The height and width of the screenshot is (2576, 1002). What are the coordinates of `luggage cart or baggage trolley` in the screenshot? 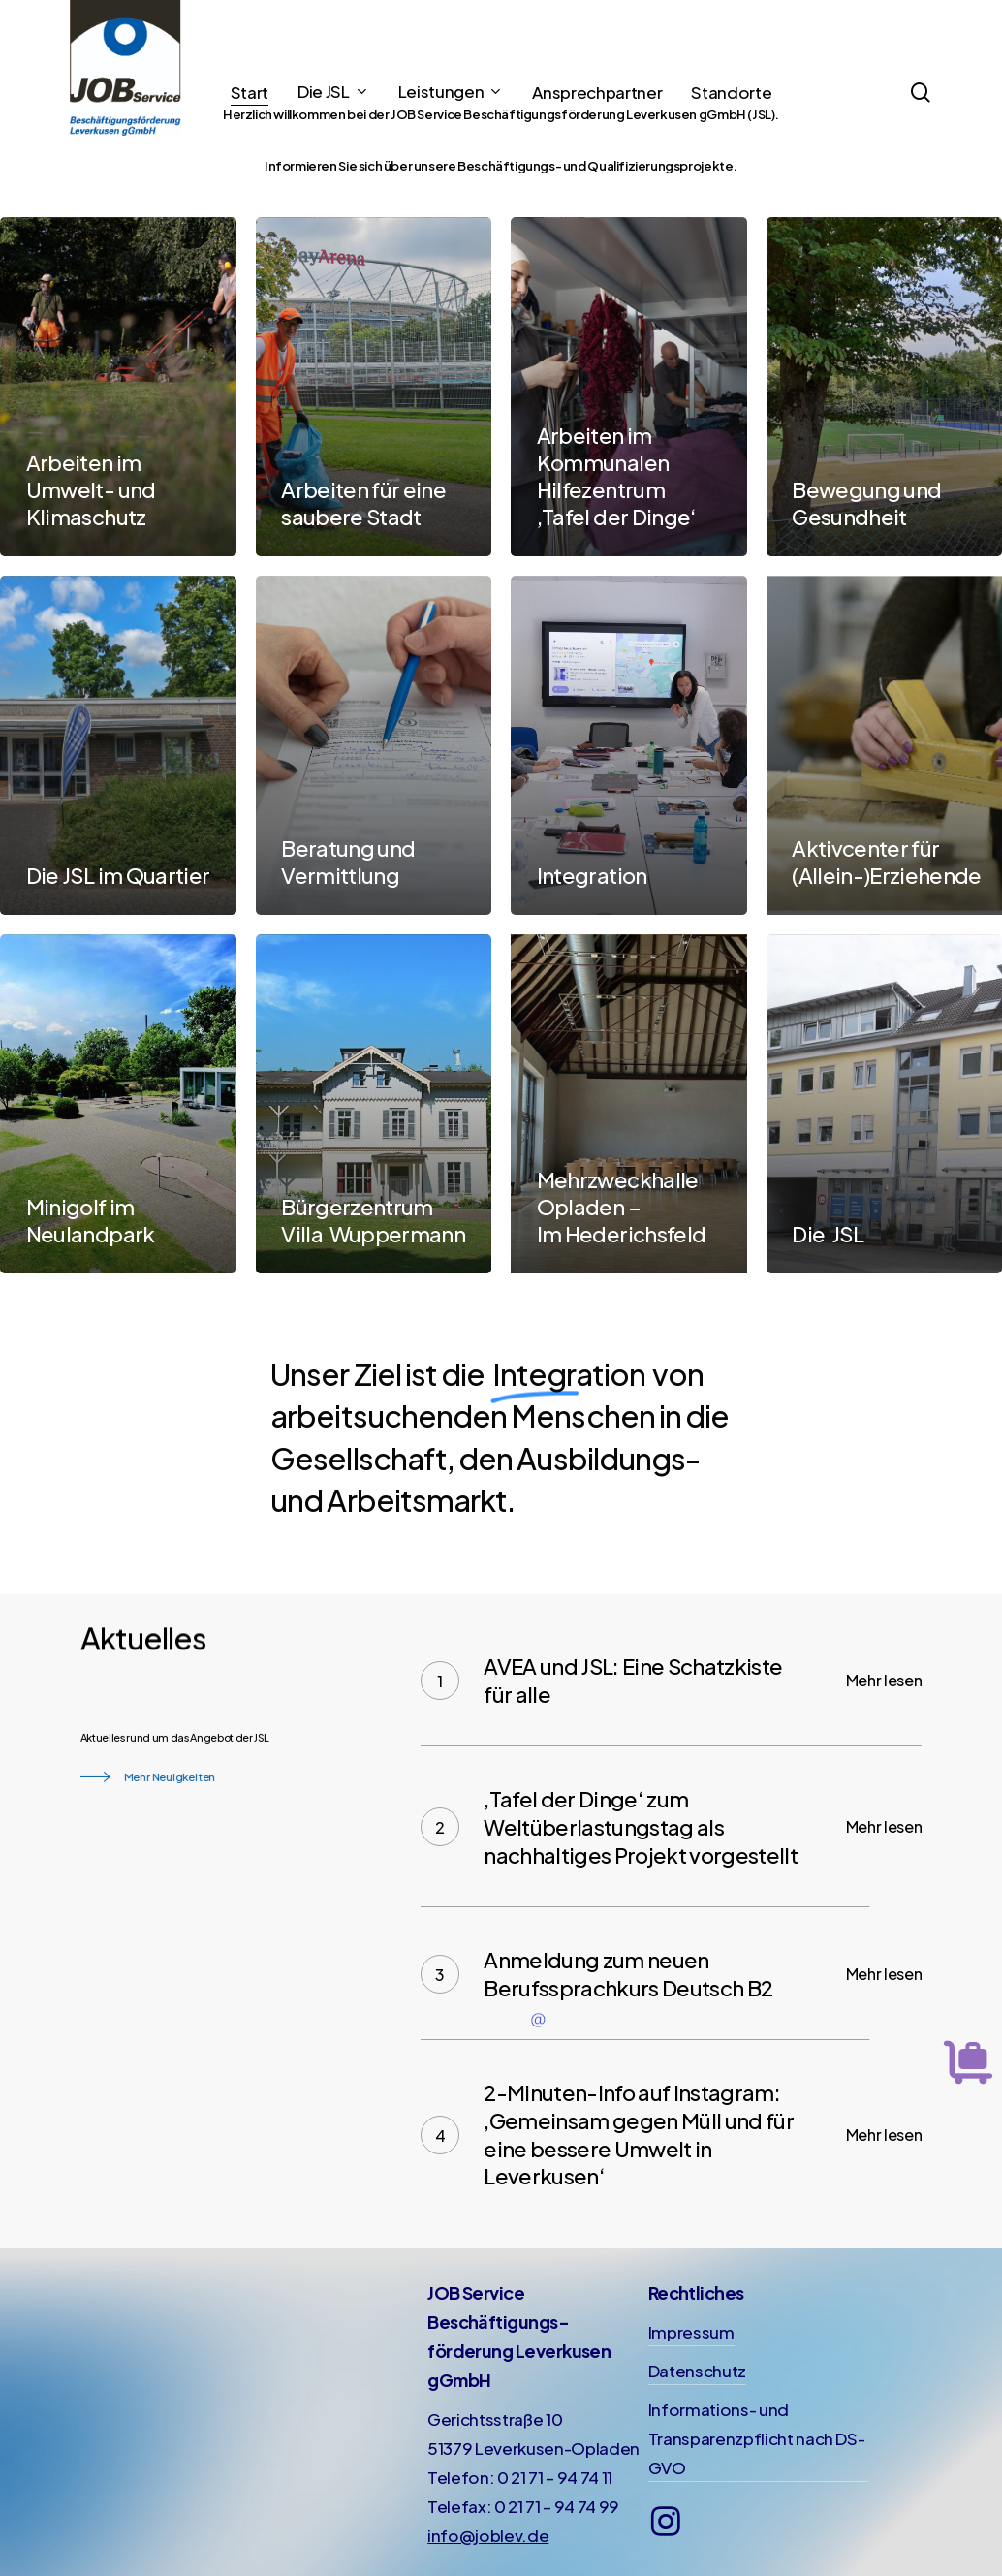 It's located at (968, 2062).